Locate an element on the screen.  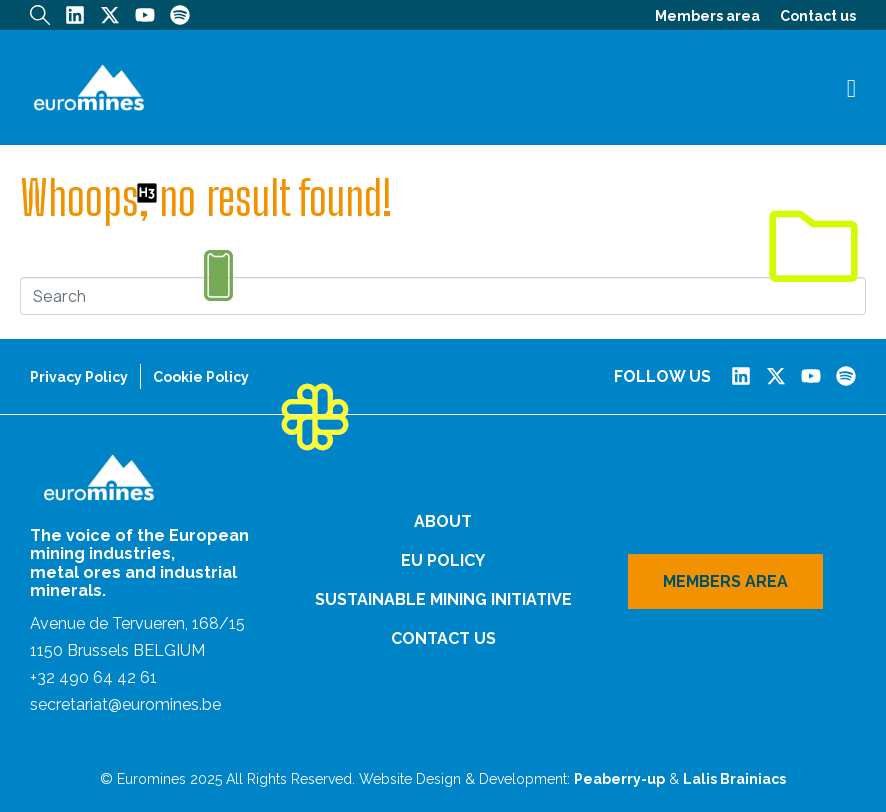
open slack messaging app is located at coordinates (315, 417).